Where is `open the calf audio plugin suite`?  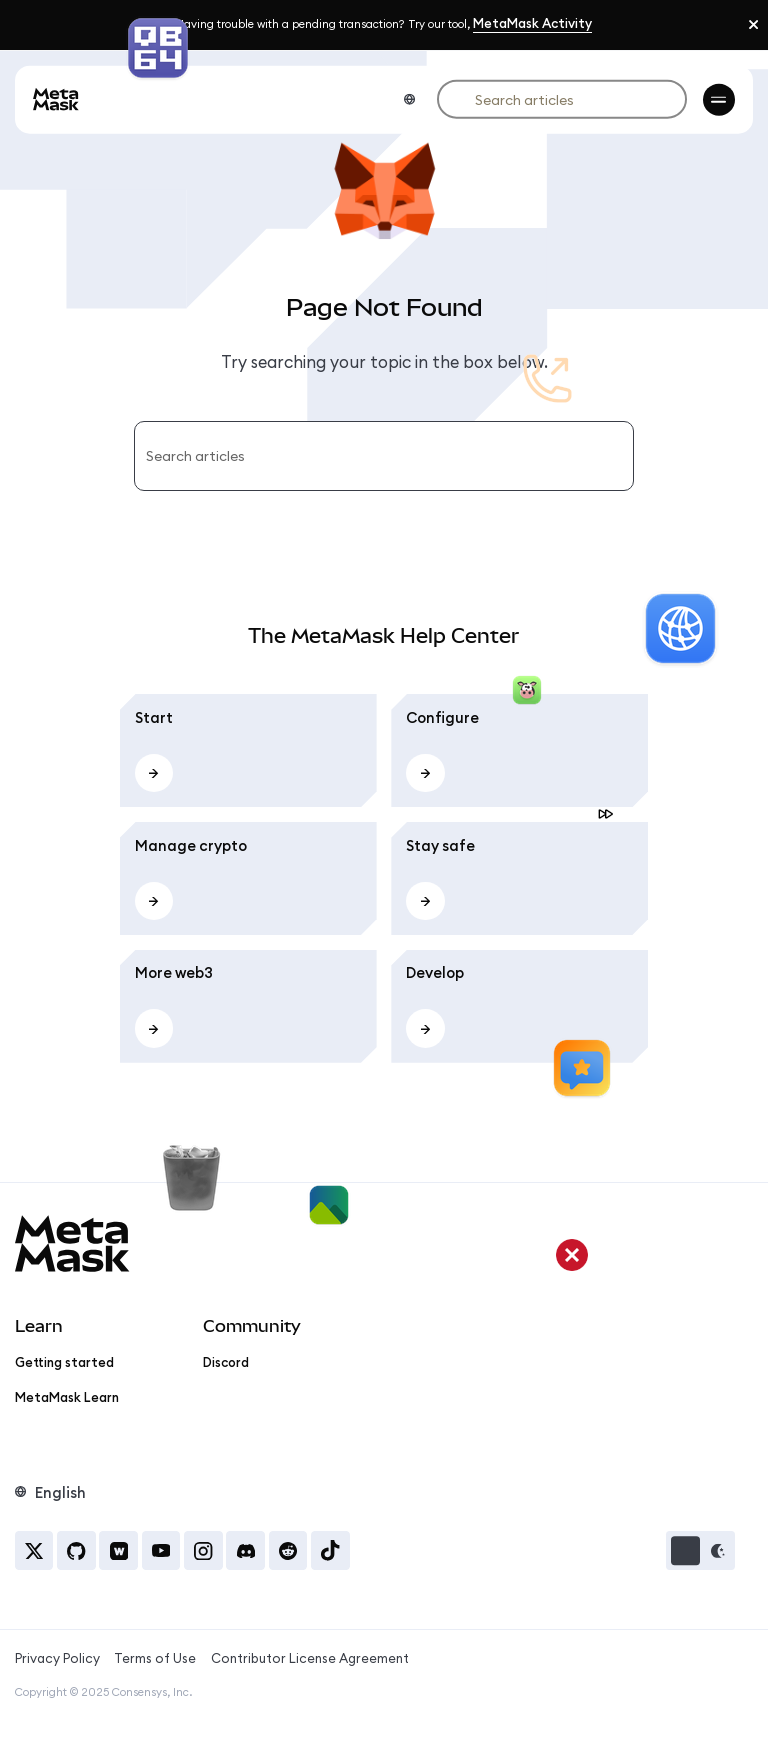
open the calf audio plugin suite is located at coordinates (527, 690).